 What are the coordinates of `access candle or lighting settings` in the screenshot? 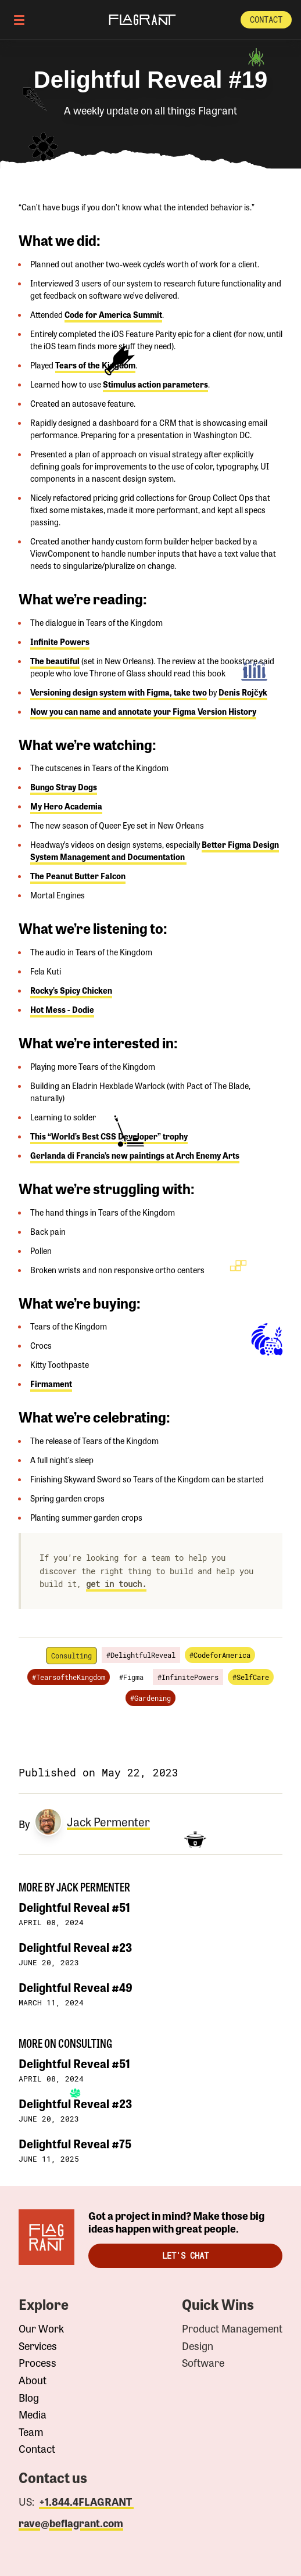 It's located at (254, 668).